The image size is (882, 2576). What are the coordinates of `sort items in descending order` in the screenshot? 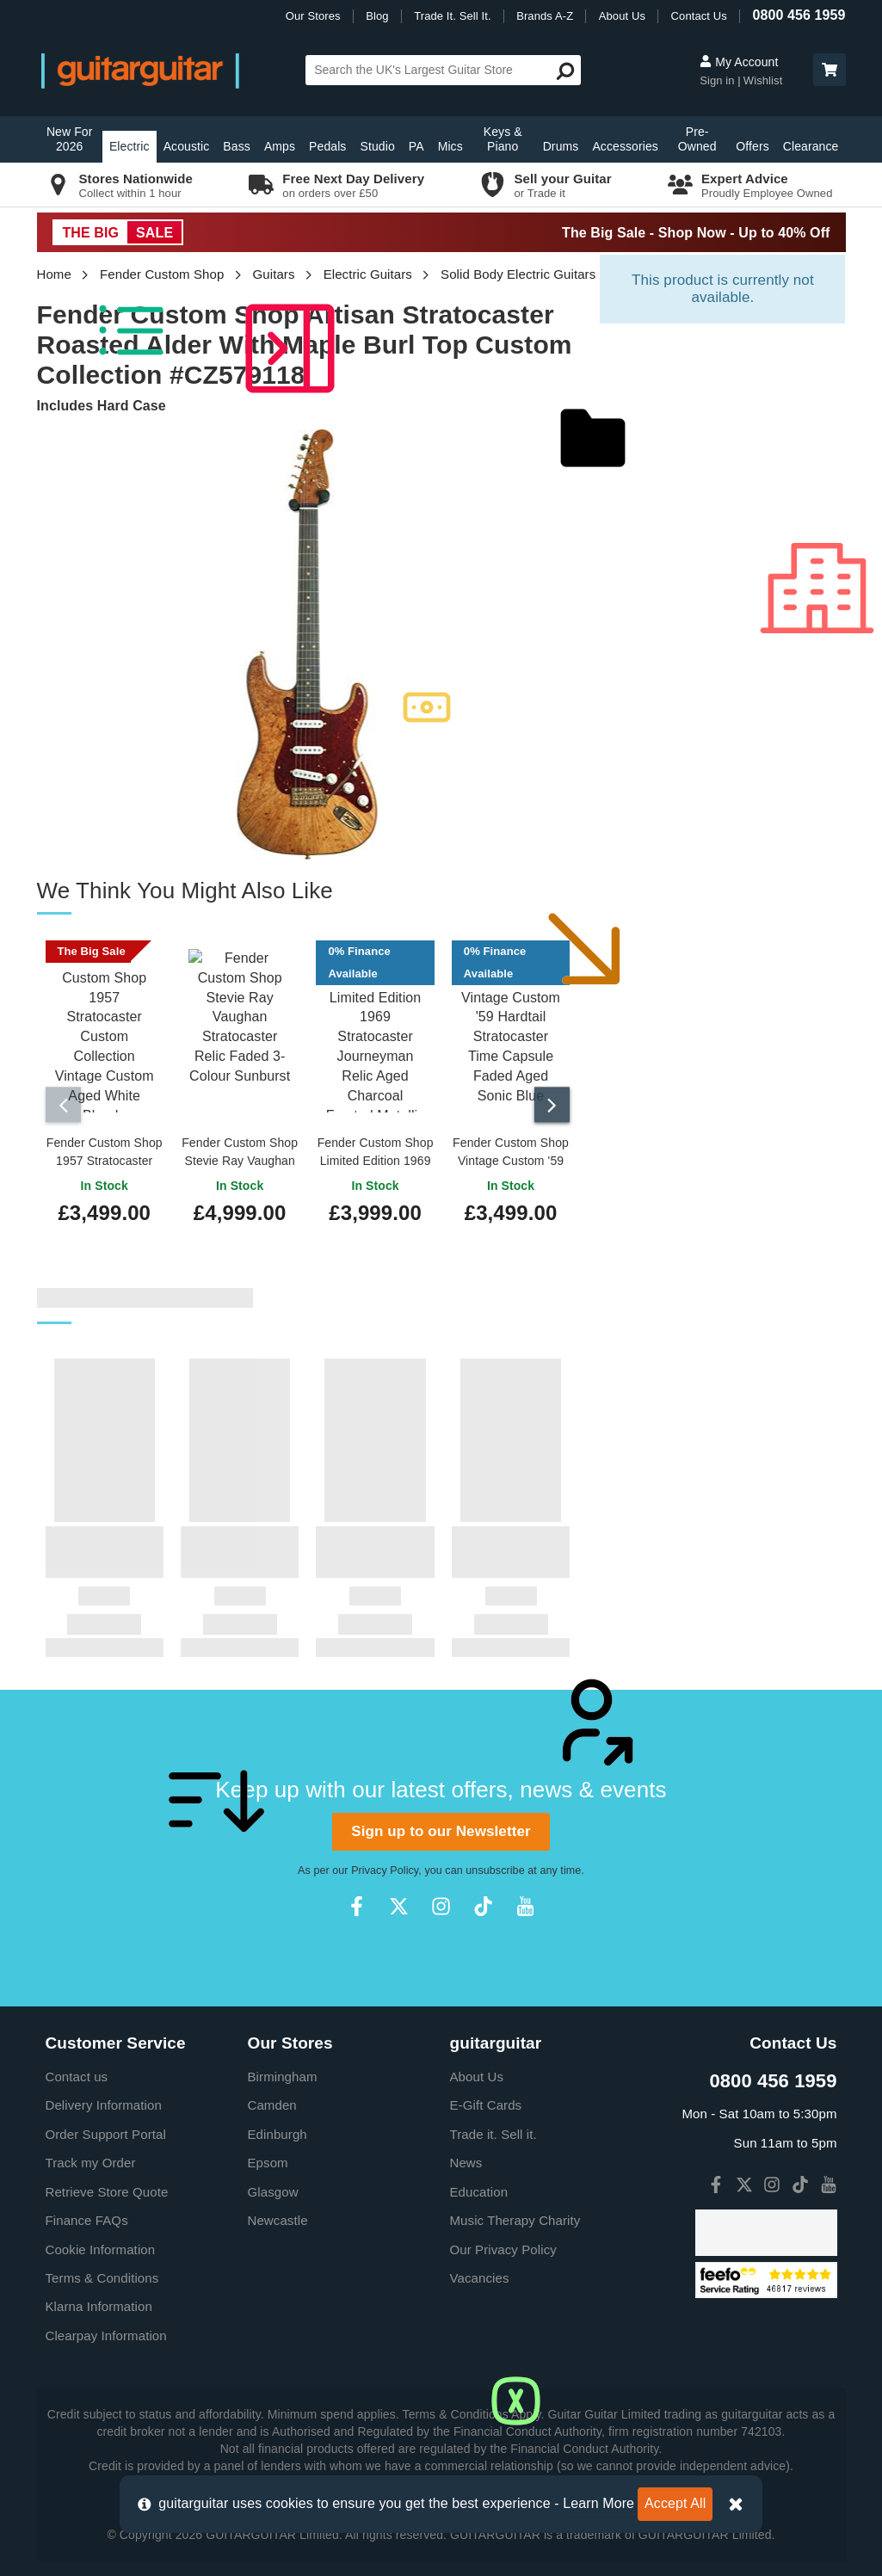 It's located at (216, 1798).